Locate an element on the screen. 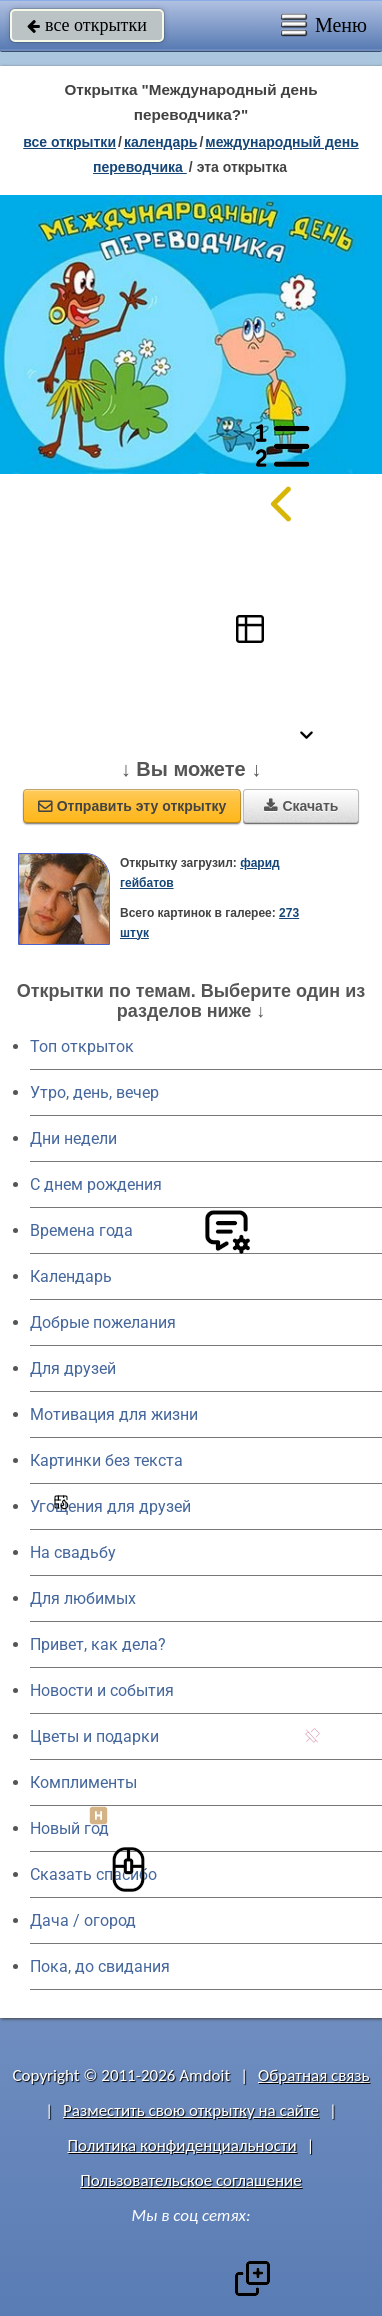  view data in table format is located at coordinates (250, 629).